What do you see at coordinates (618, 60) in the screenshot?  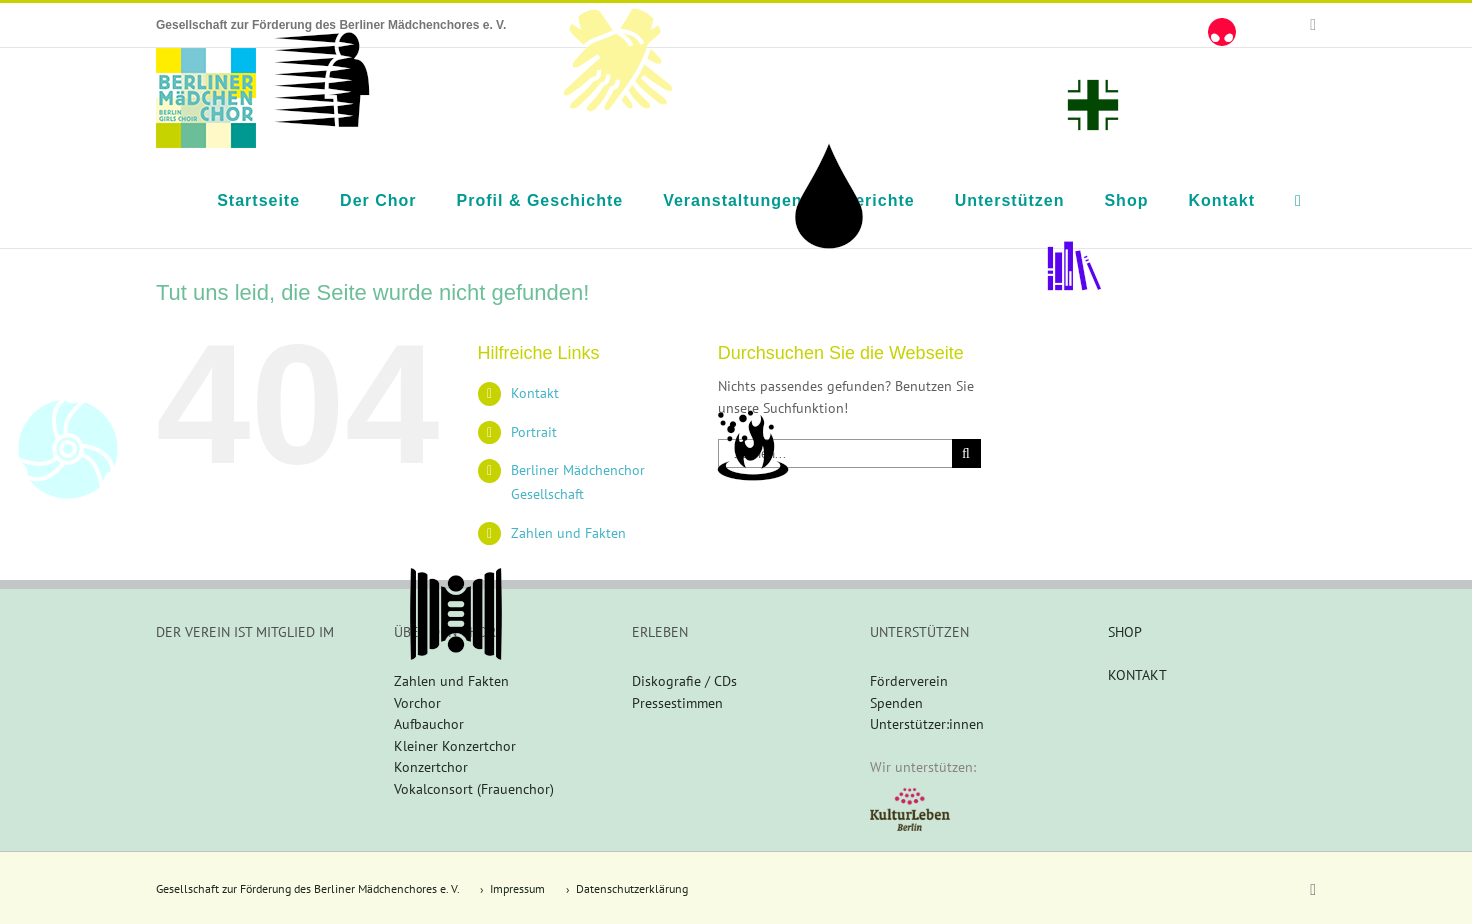 I see `equip gloves or hand gear` at bounding box center [618, 60].